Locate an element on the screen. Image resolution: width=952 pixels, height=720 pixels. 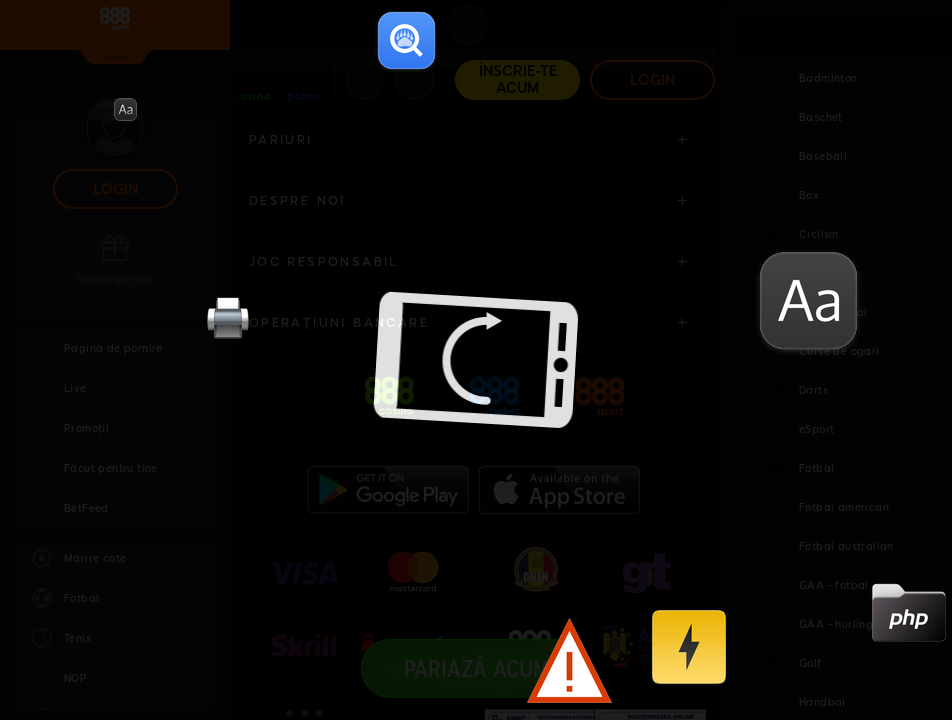
add a new printer to your system is located at coordinates (228, 318).